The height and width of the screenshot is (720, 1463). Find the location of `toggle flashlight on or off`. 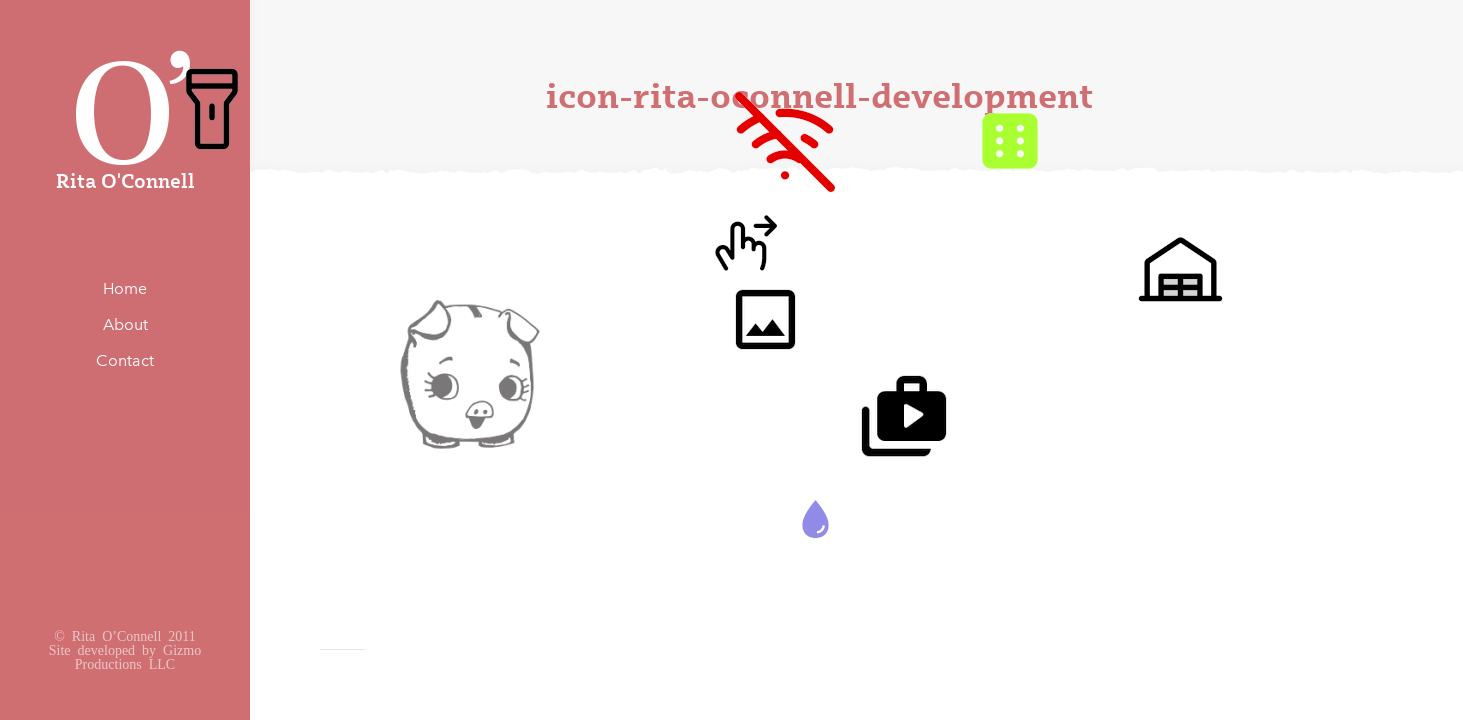

toggle flashlight on or off is located at coordinates (212, 109).